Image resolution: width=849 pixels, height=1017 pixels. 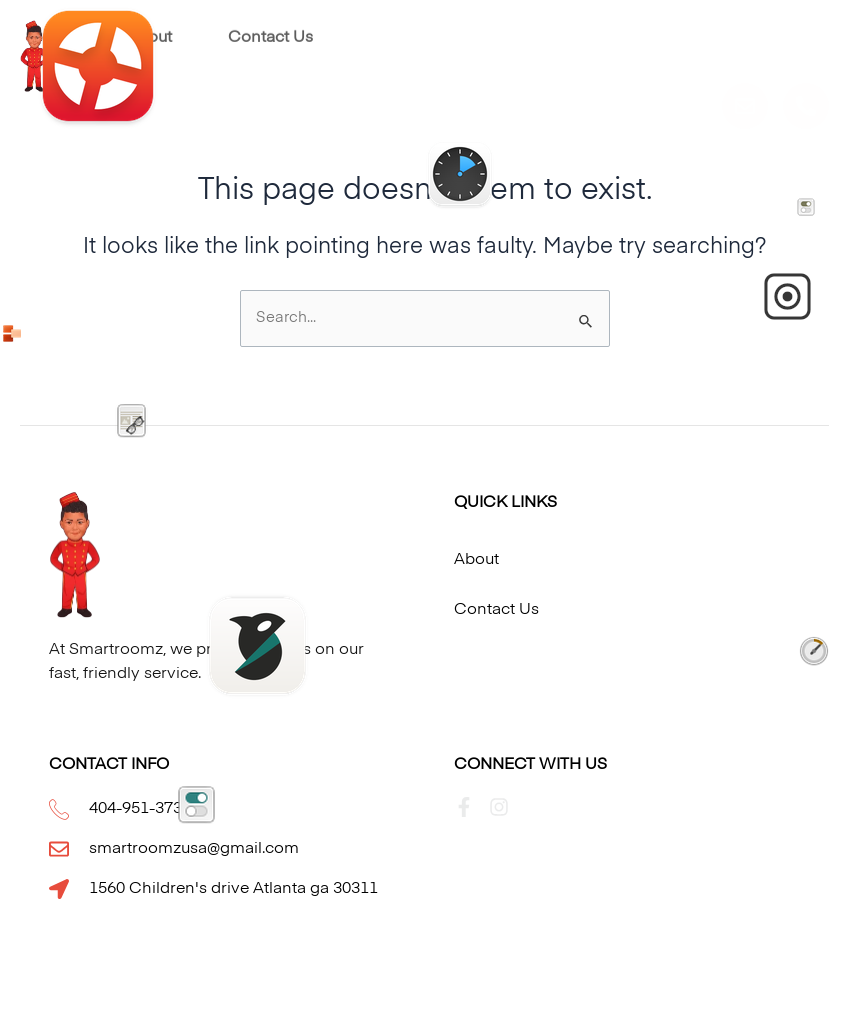 What do you see at coordinates (814, 651) in the screenshot?
I see `open sysprof system profiler` at bounding box center [814, 651].